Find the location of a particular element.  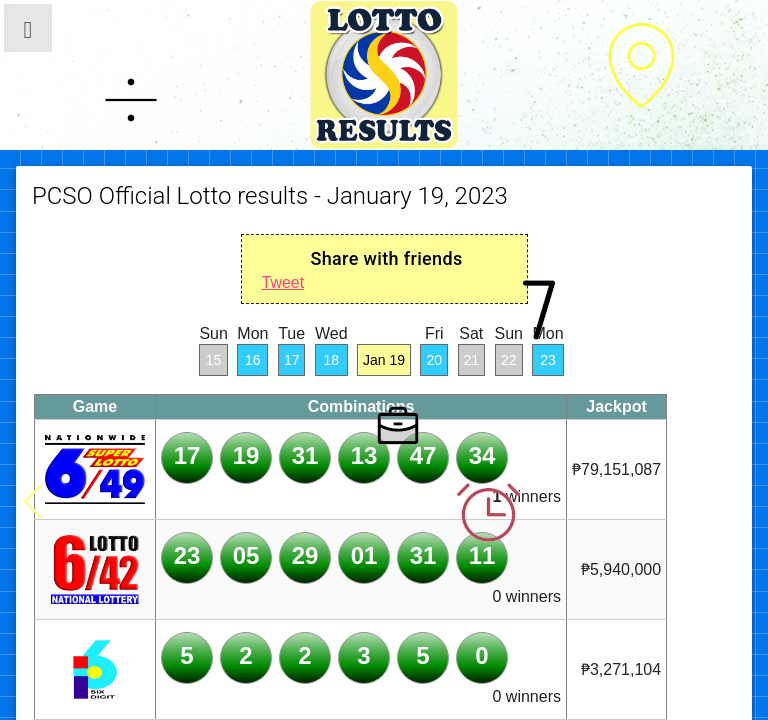

indicates the number seven in a list or sequence is located at coordinates (539, 310).